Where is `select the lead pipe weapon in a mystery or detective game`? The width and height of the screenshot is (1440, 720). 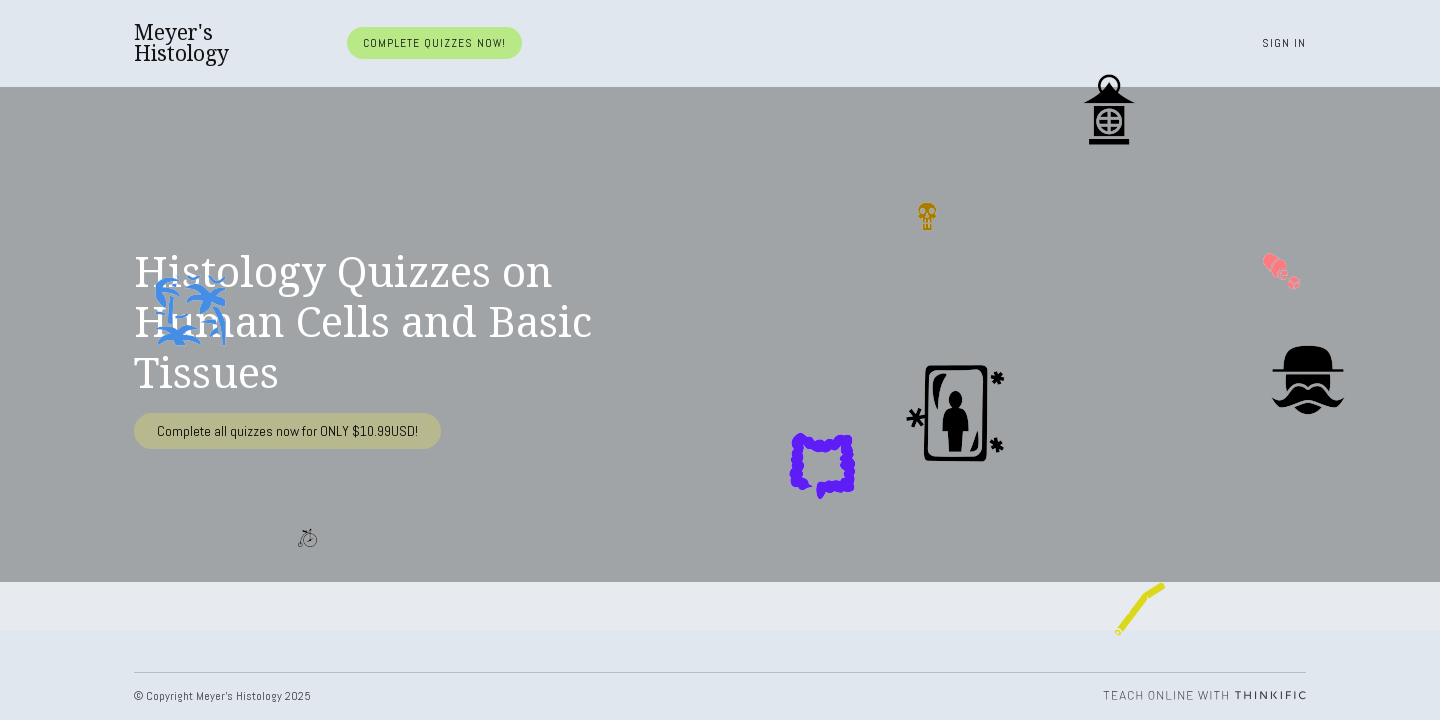 select the lead pipe weapon in a mystery or detective game is located at coordinates (1140, 609).